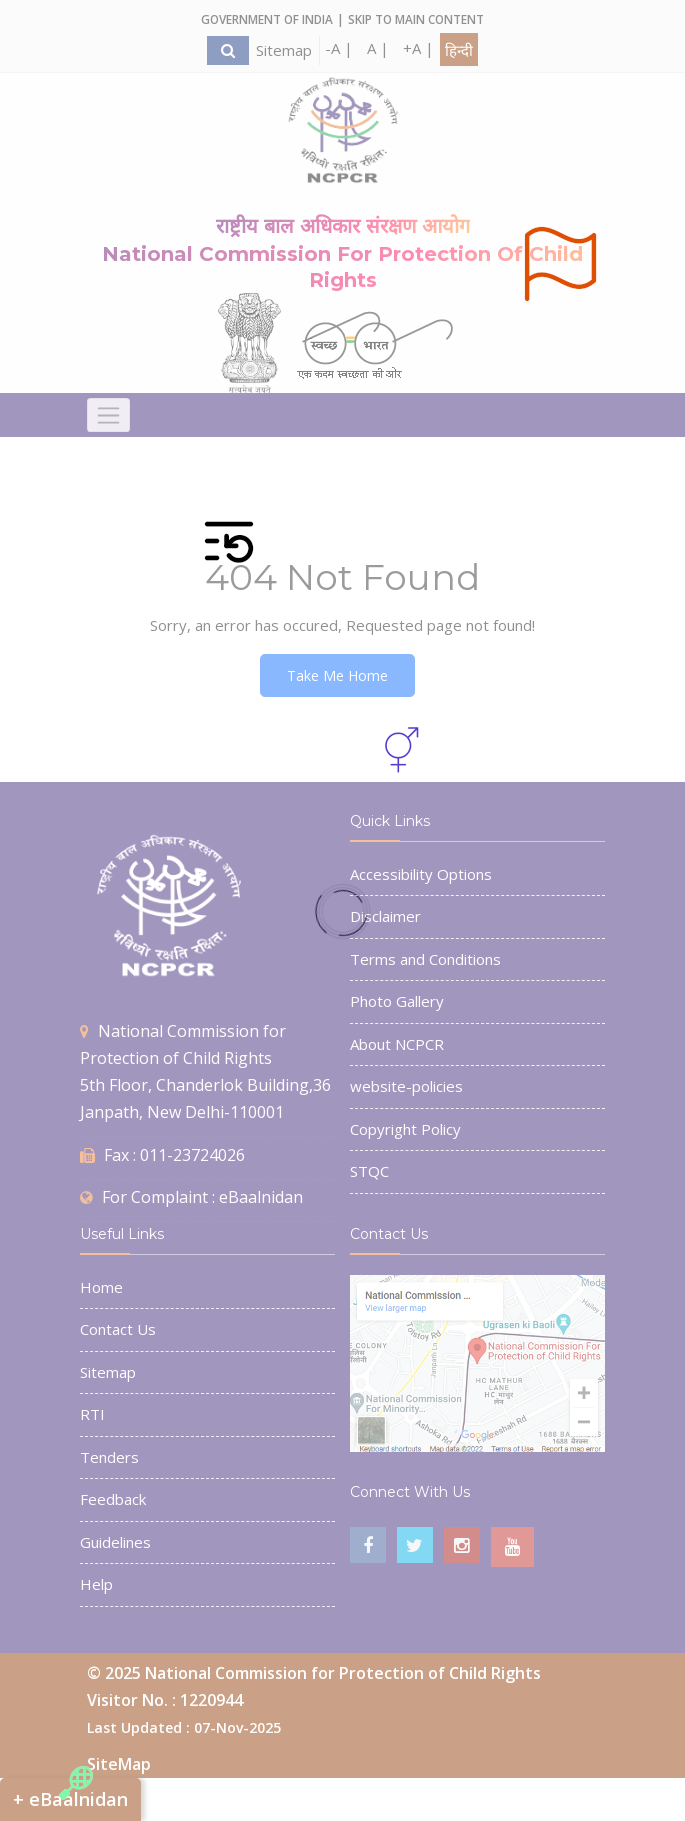 This screenshot has height=1821, width=685. I want to click on select intersex gender identity option, so click(400, 749).